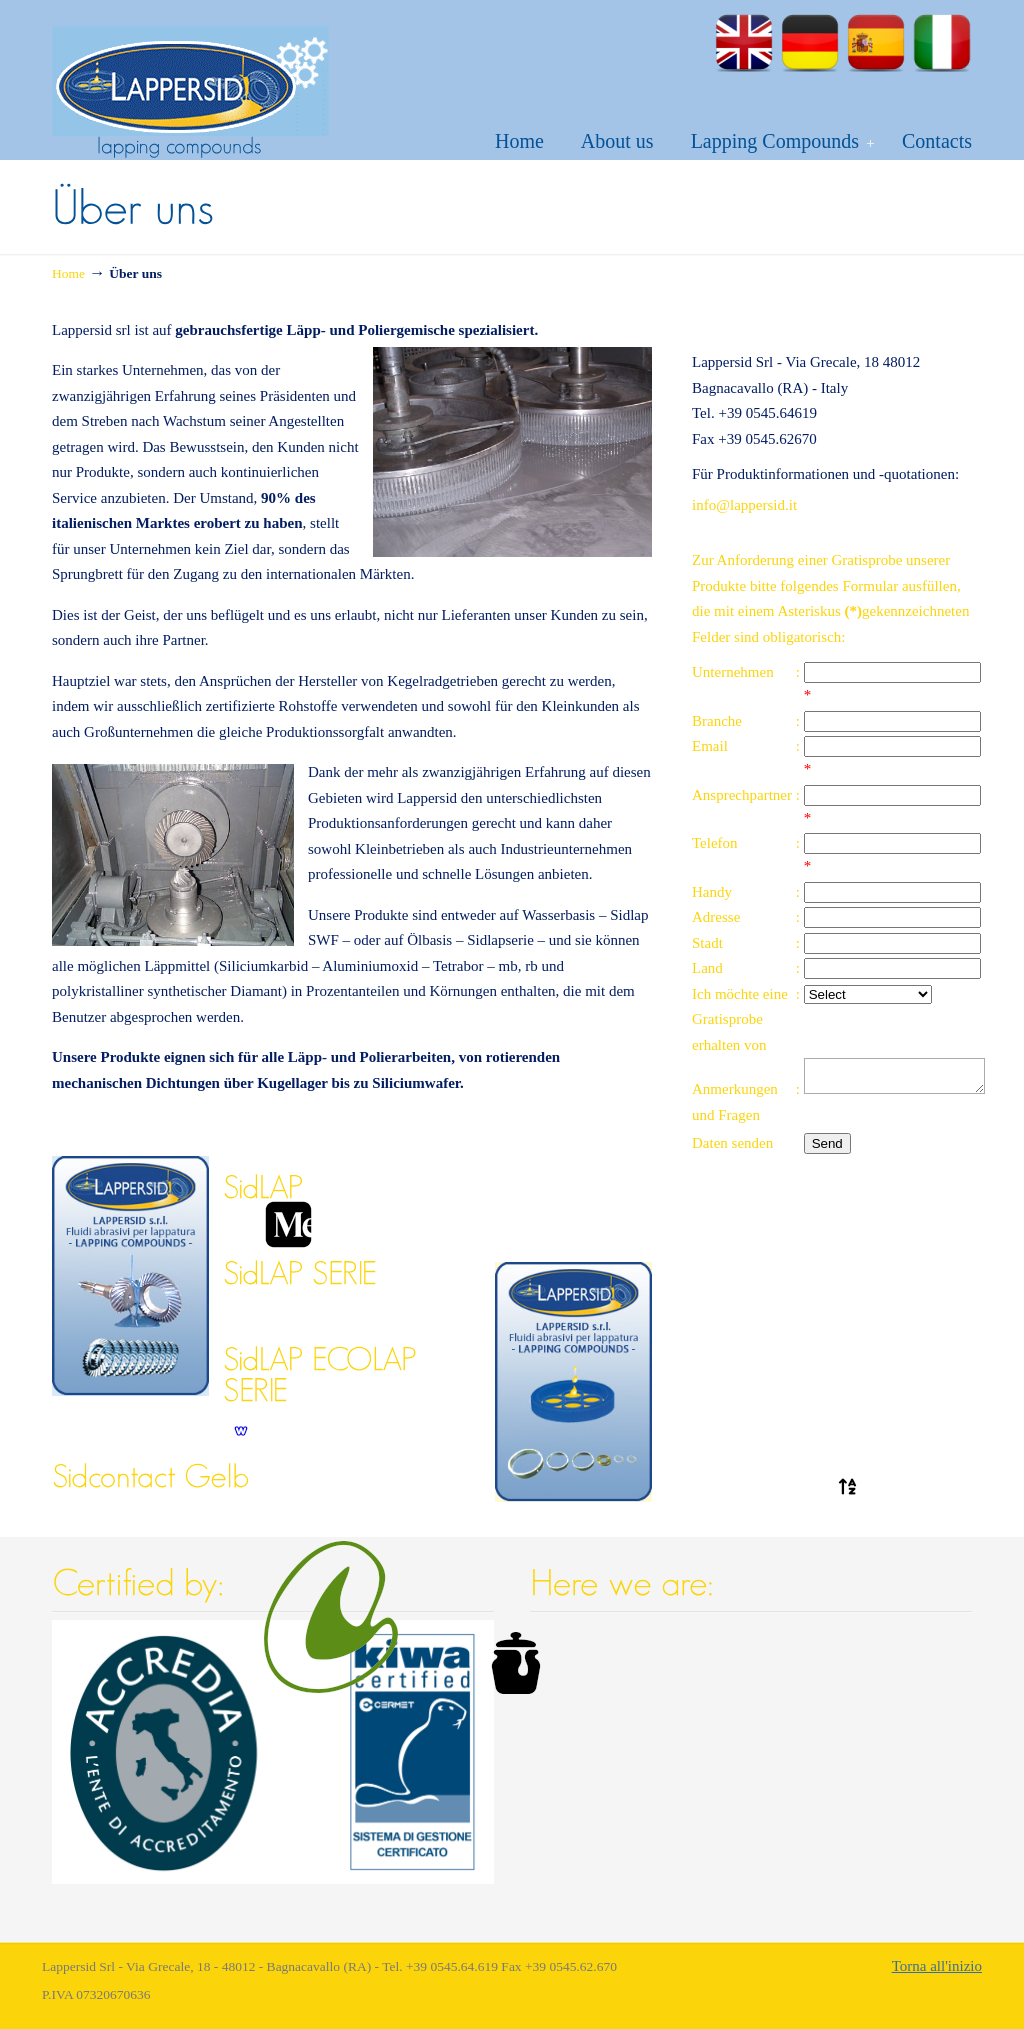 The height and width of the screenshot is (2029, 1024). Describe the element at coordinates (288, 1224) in the screenshot. I see `open the Medium app` at that location.